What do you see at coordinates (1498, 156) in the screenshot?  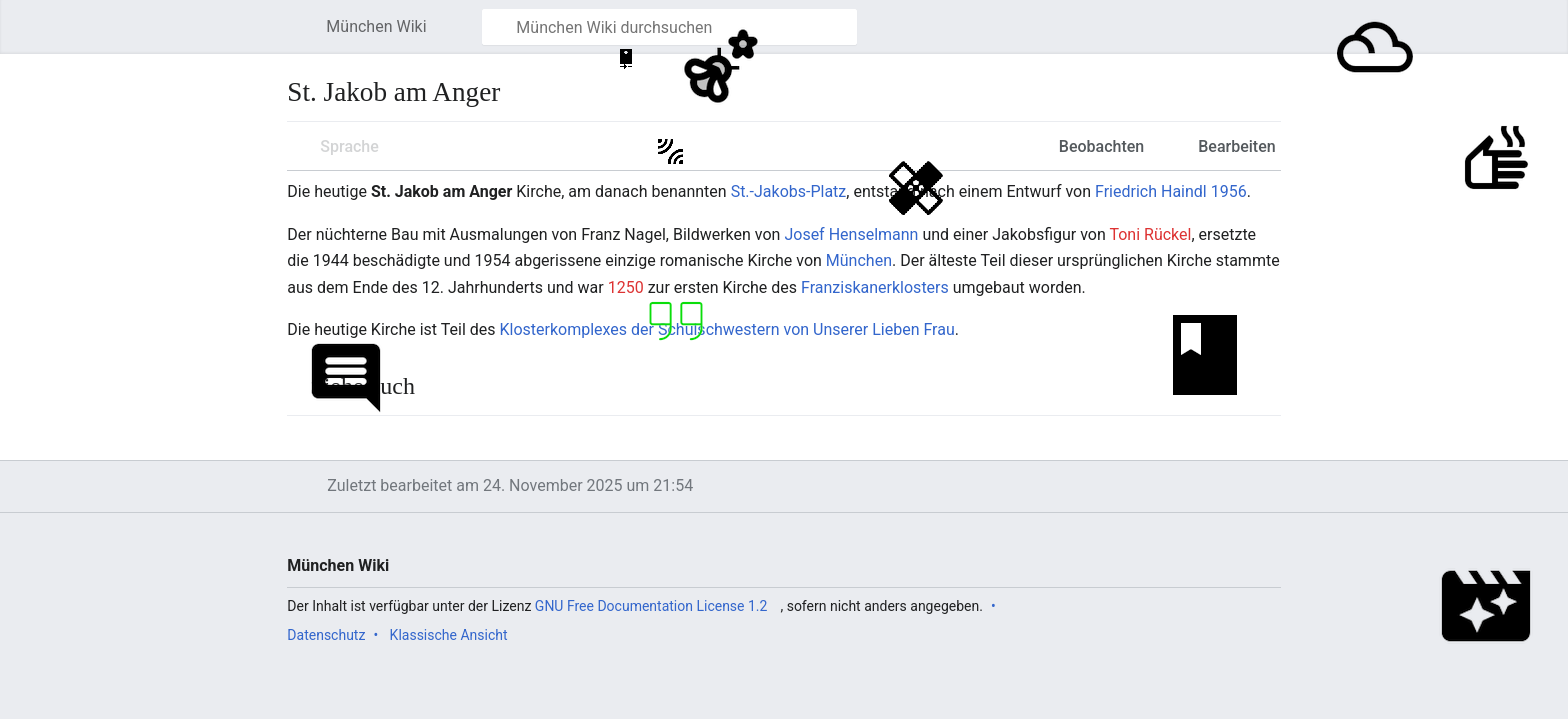 I see `indicates hand dryer available` at bounding box center [1498, 156].